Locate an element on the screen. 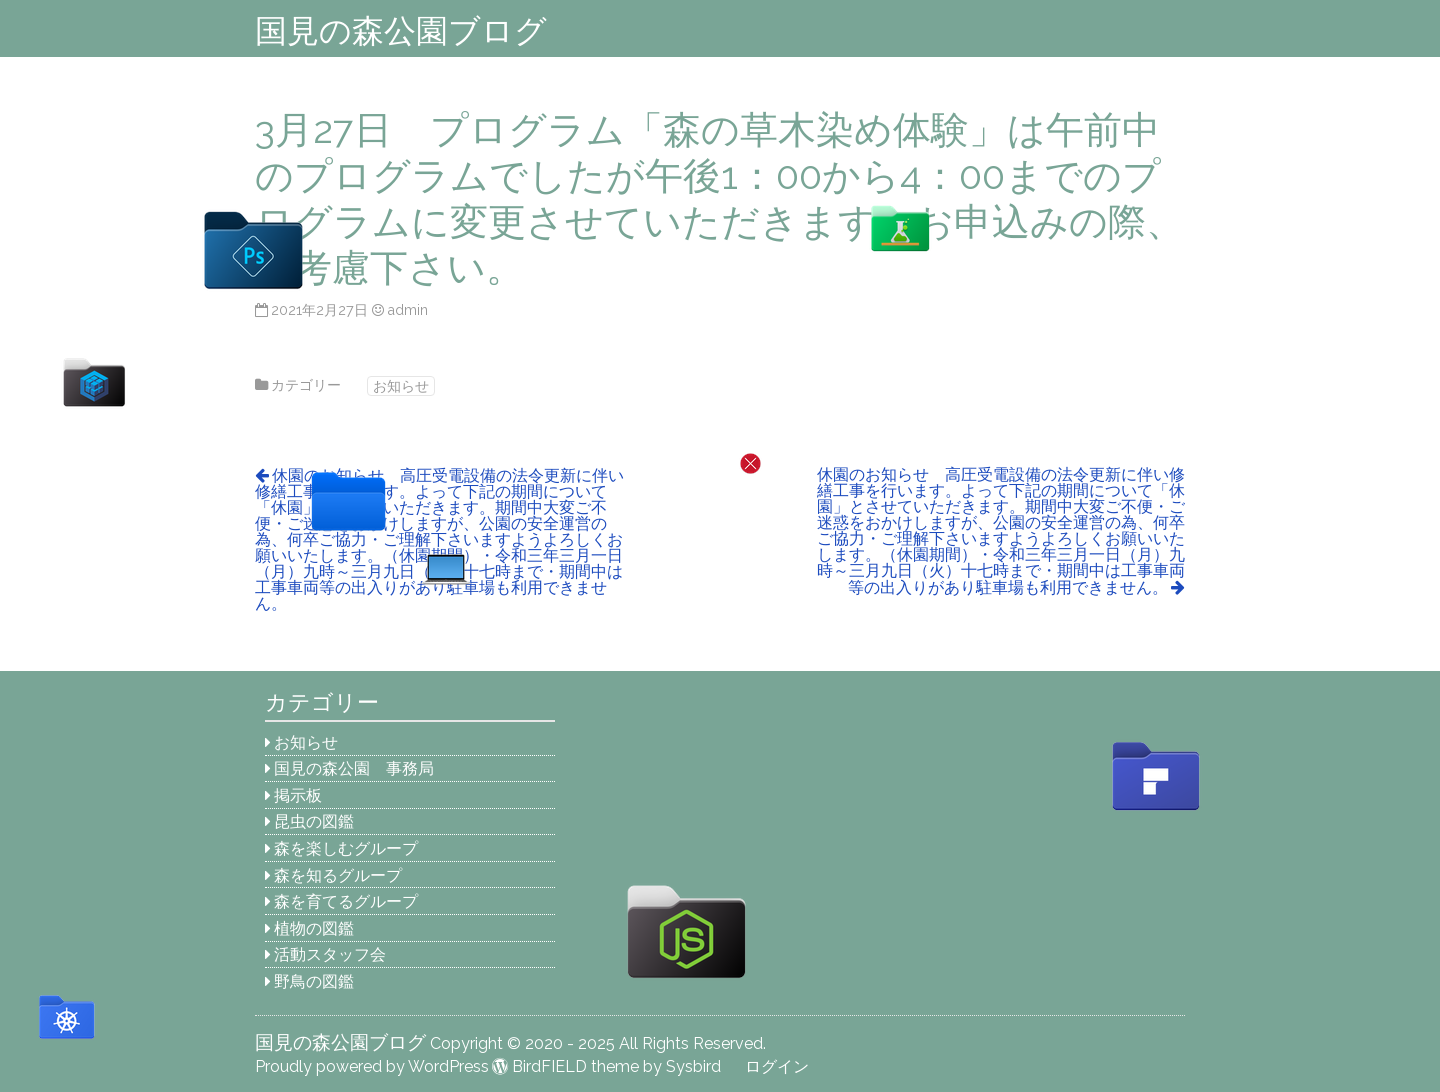 This screenshot has width=1440, height=1092. open folder containing files or documents is located at coordinates (348, 501).